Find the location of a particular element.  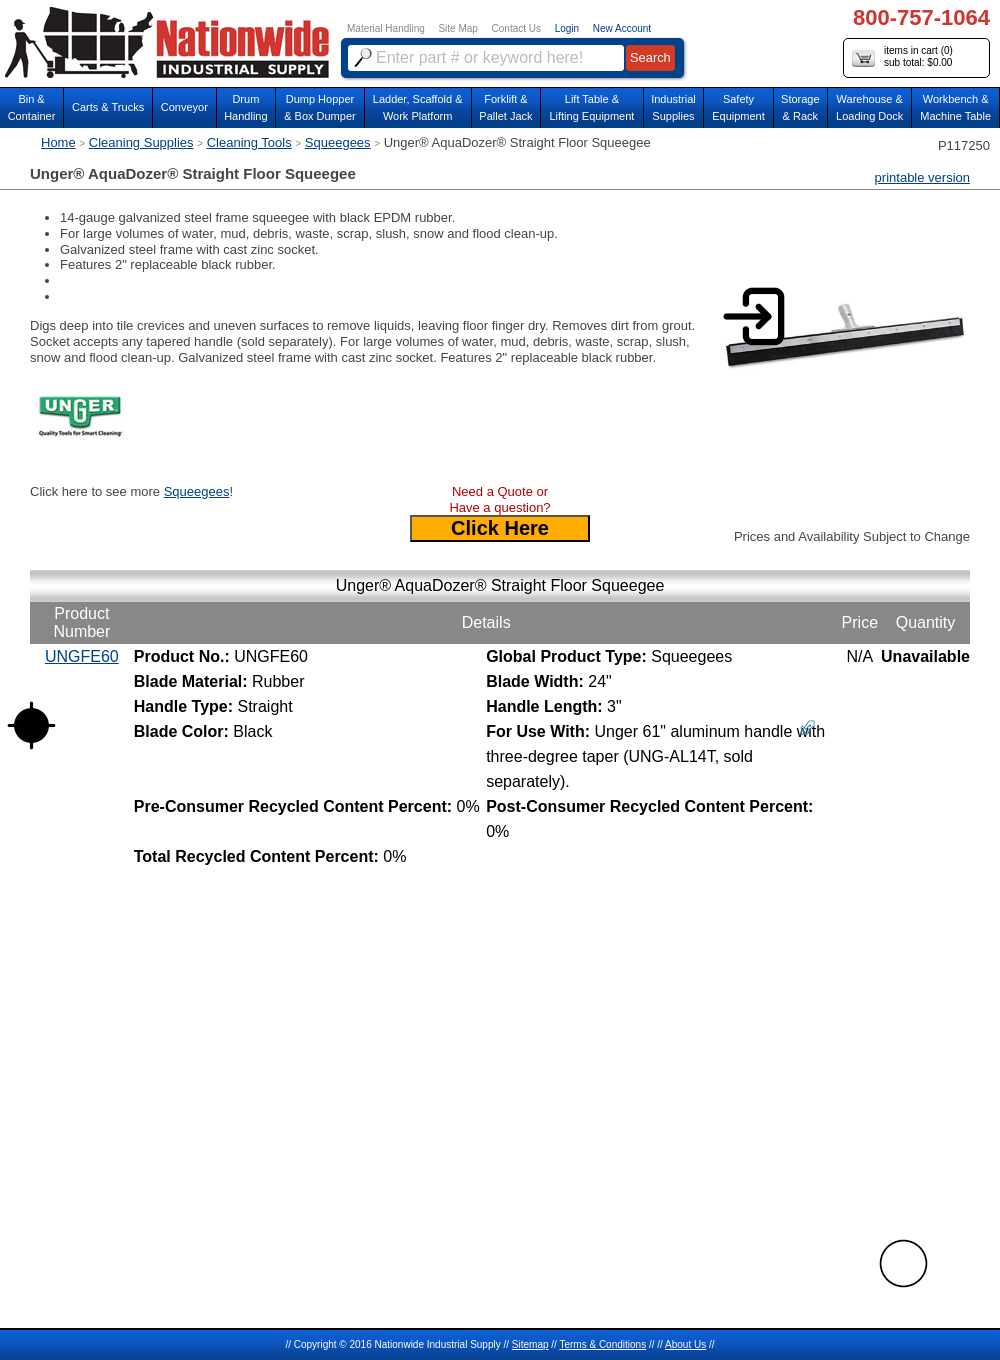

center map on current location is located at coordinates (31, 725).